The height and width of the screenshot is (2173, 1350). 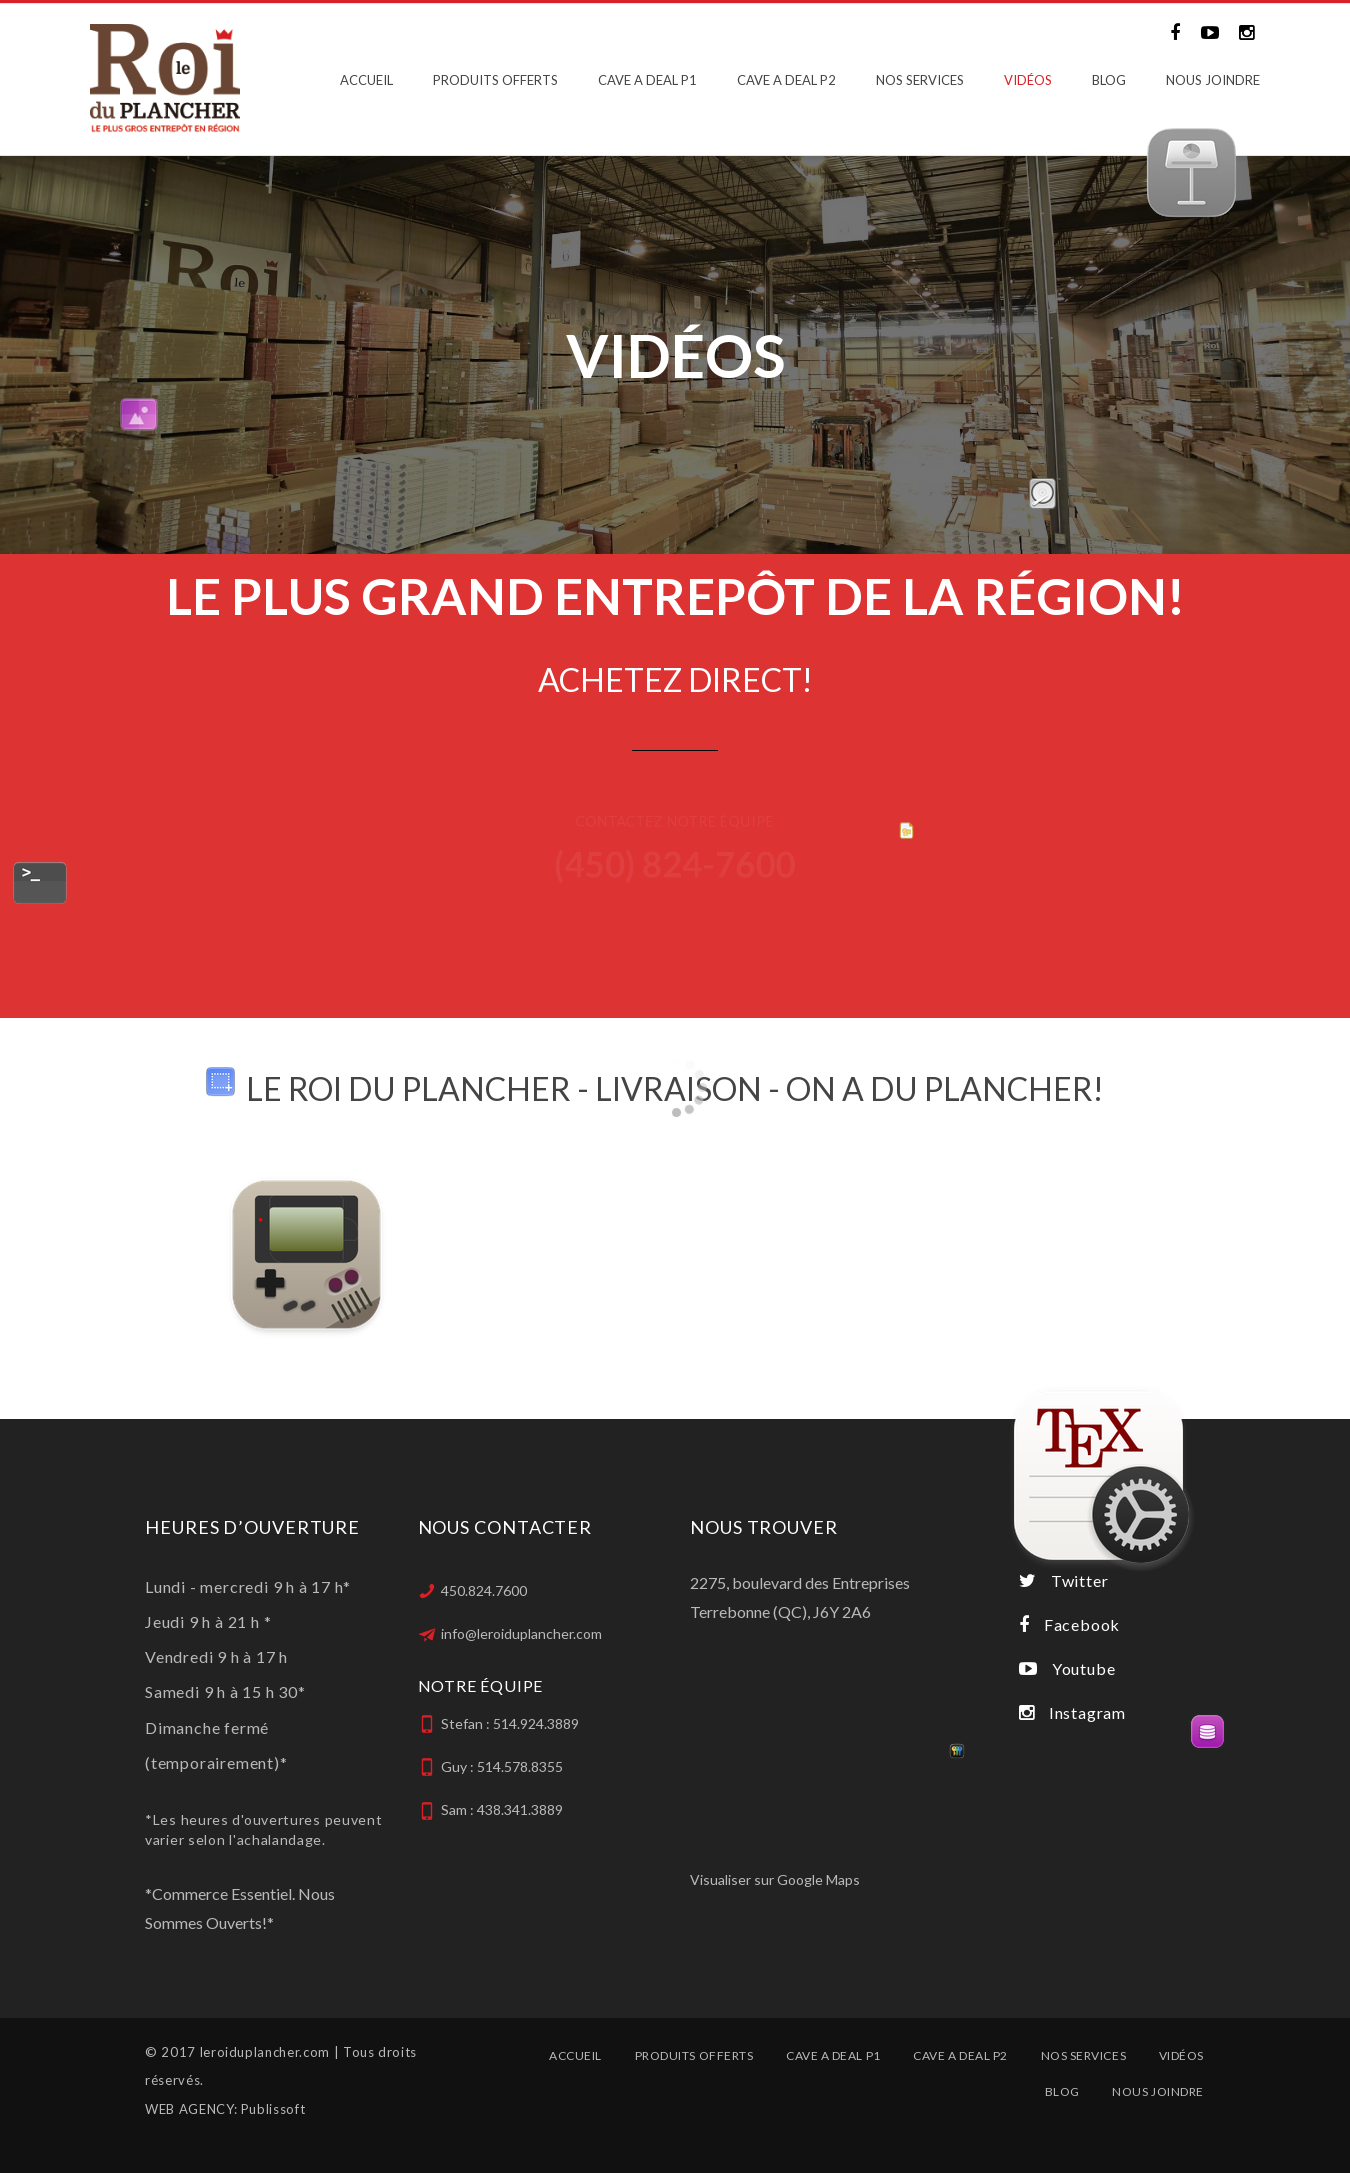 I want to click on open miktex console for managing tex distributions, so click(x=1098, y=1475).